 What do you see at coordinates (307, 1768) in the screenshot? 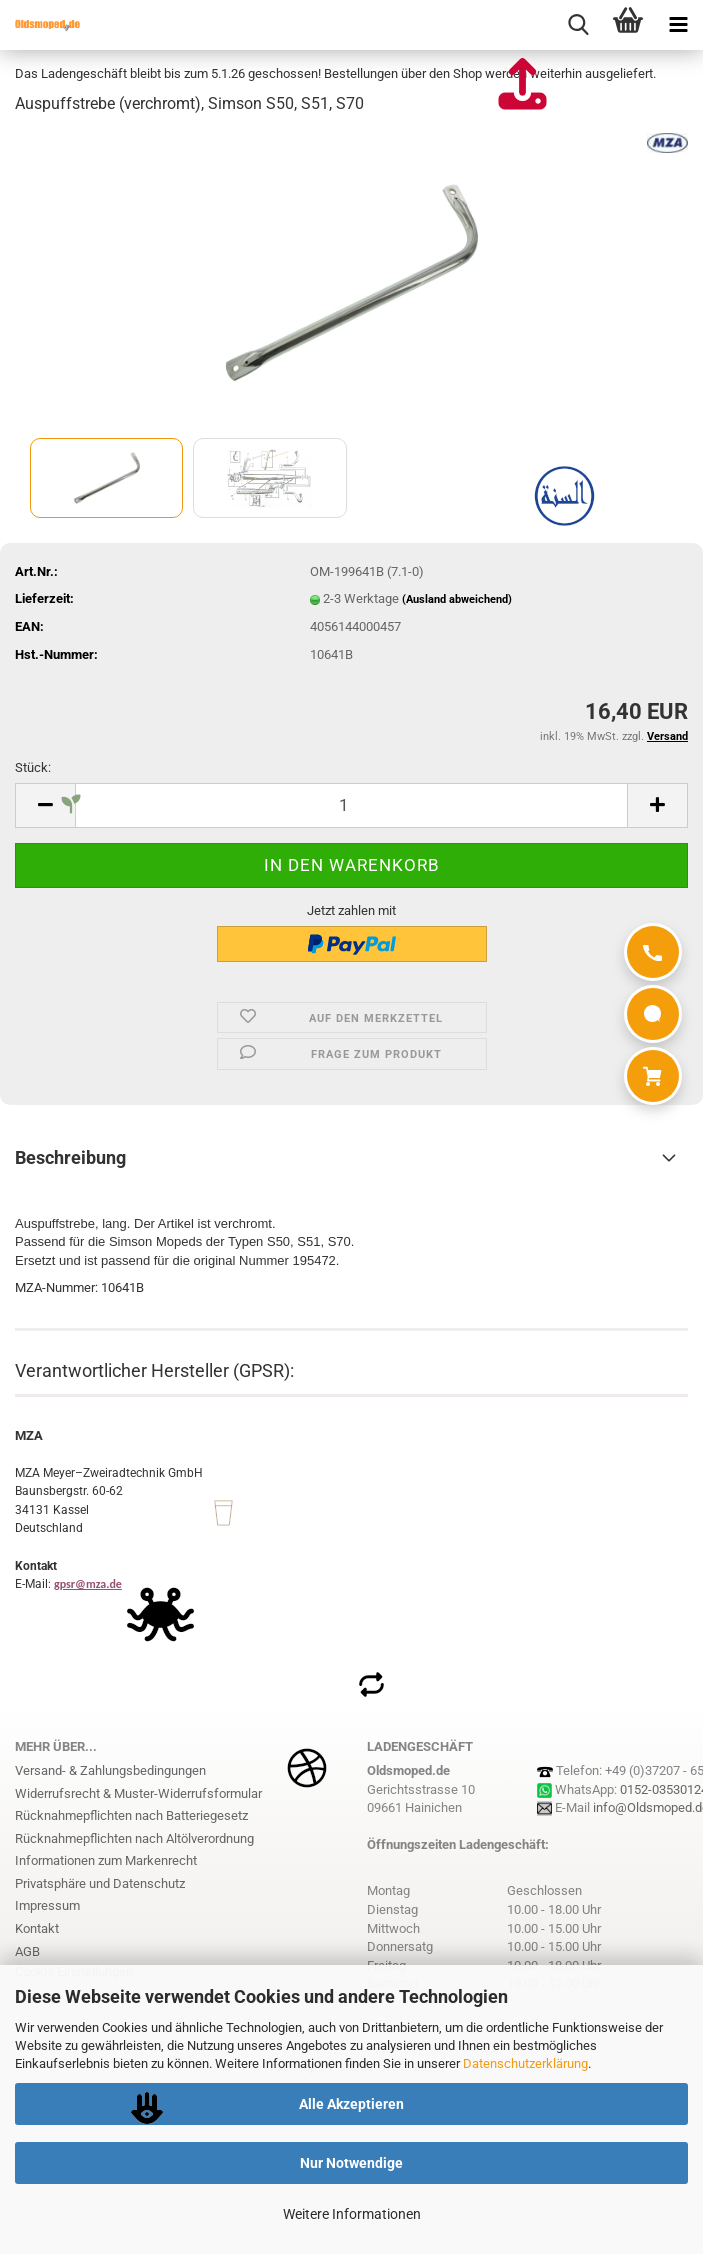
I see `dribbble logo` at bounding box center [307, 1768].